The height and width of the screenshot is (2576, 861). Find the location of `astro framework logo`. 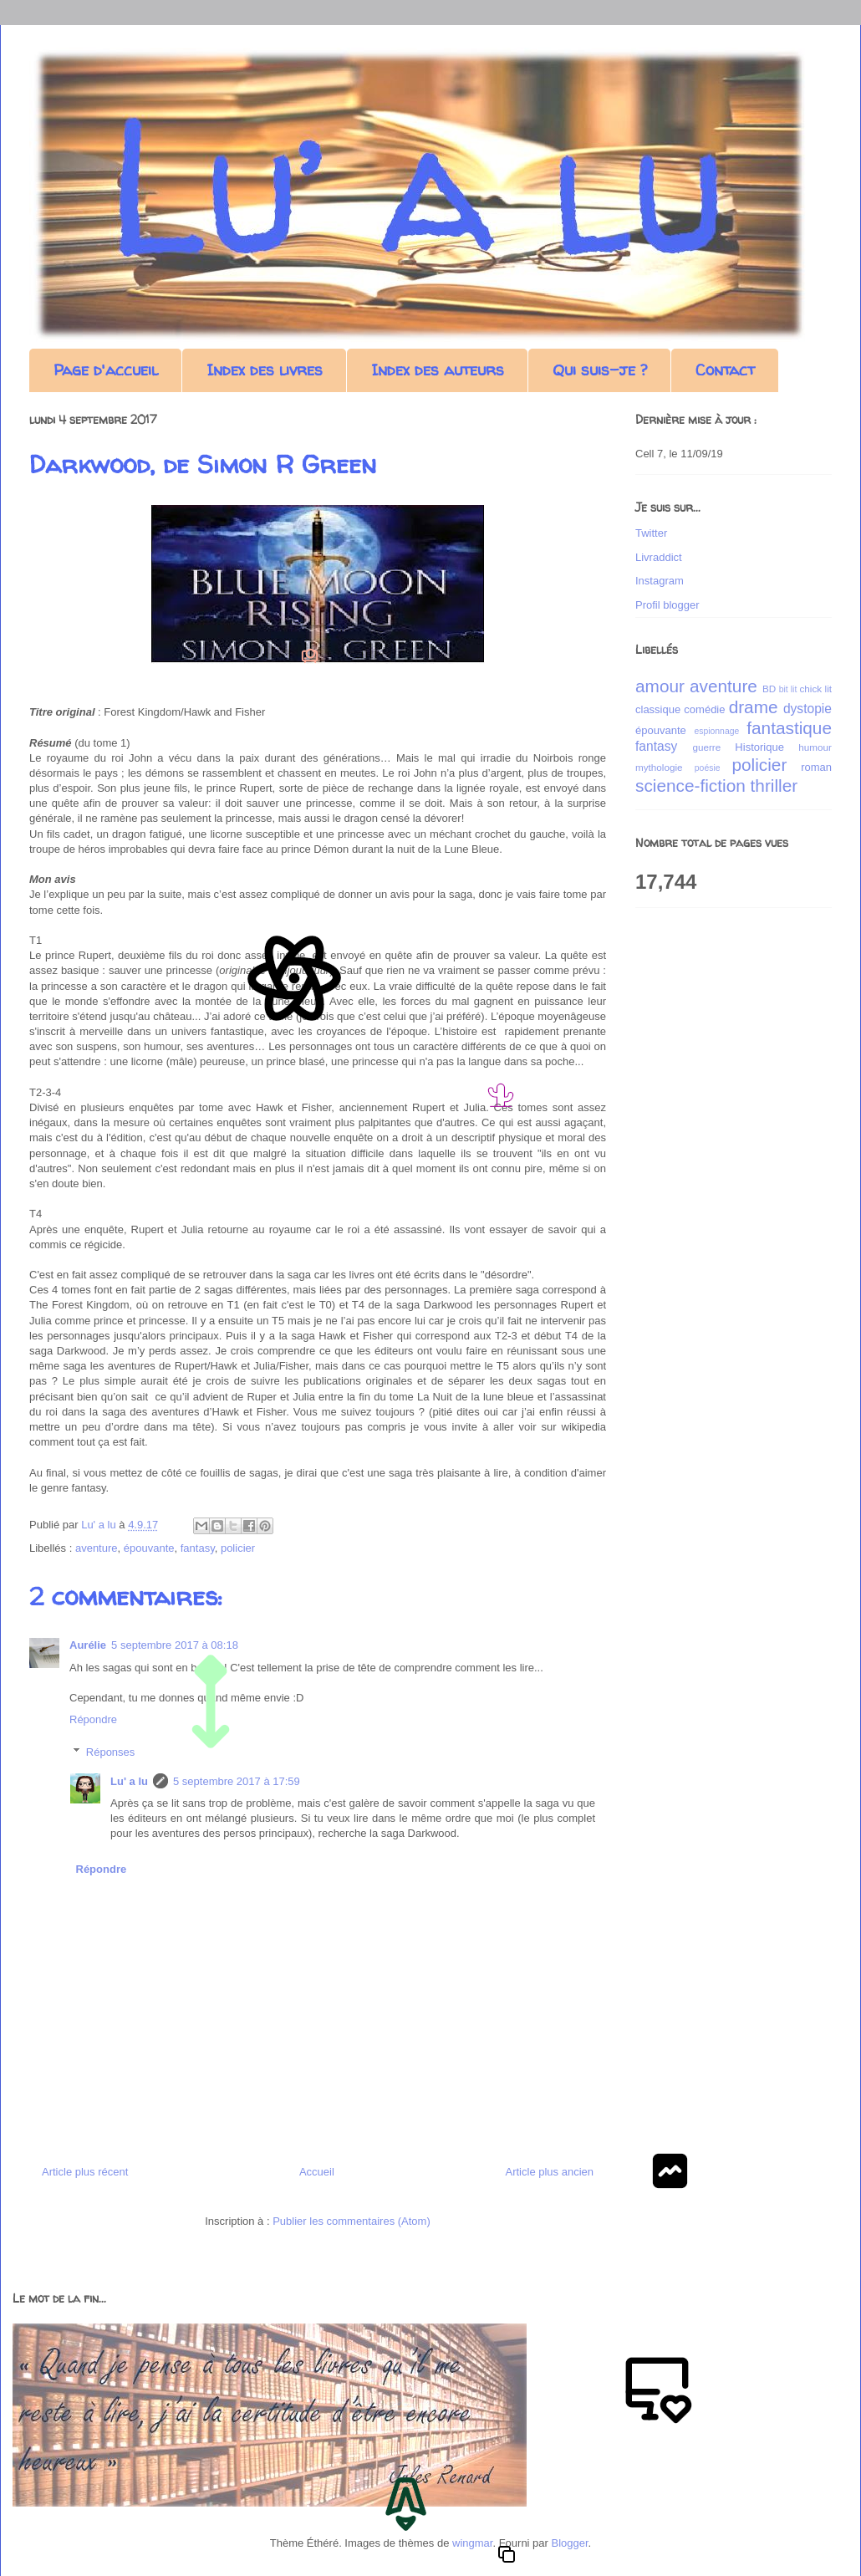

astro framework logo is located at coordinates (405, 2502).